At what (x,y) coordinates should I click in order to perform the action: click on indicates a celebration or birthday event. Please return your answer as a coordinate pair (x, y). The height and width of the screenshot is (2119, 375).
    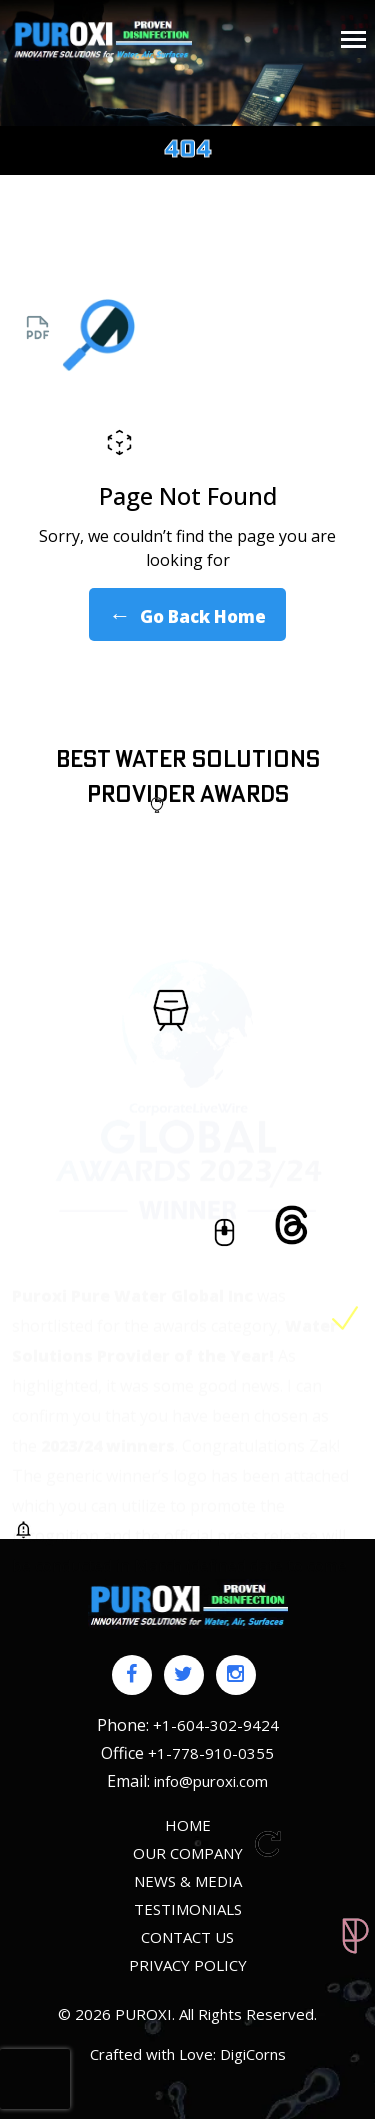
    Looking at the image, I should click on (157, 805).